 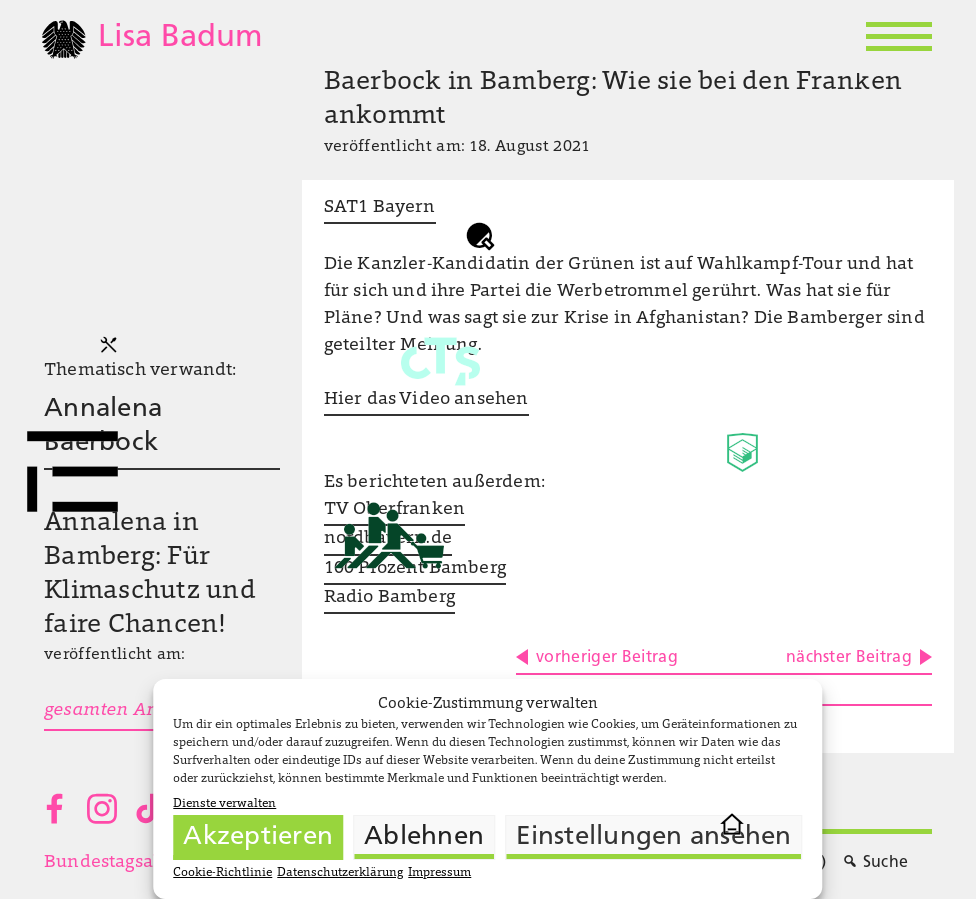 What do you see at coordinates (742, 452) in the screenshot?
I see `htmlacademy brand logo` at bounding box center [742, 452].